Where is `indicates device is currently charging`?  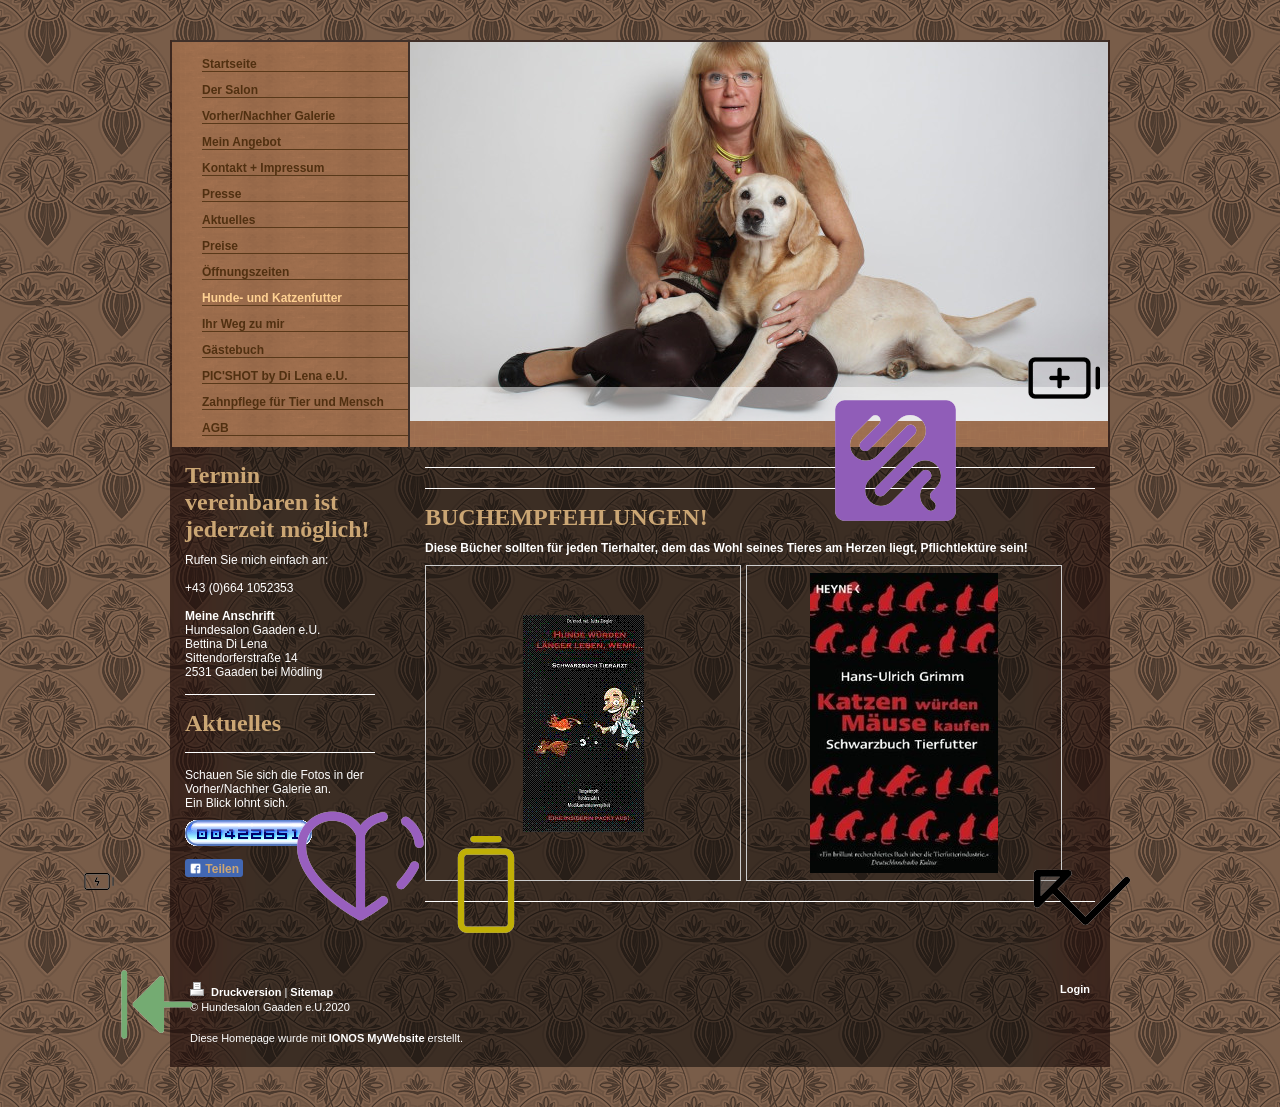
indicates device is currently charging is located at coordinates (98, 881).